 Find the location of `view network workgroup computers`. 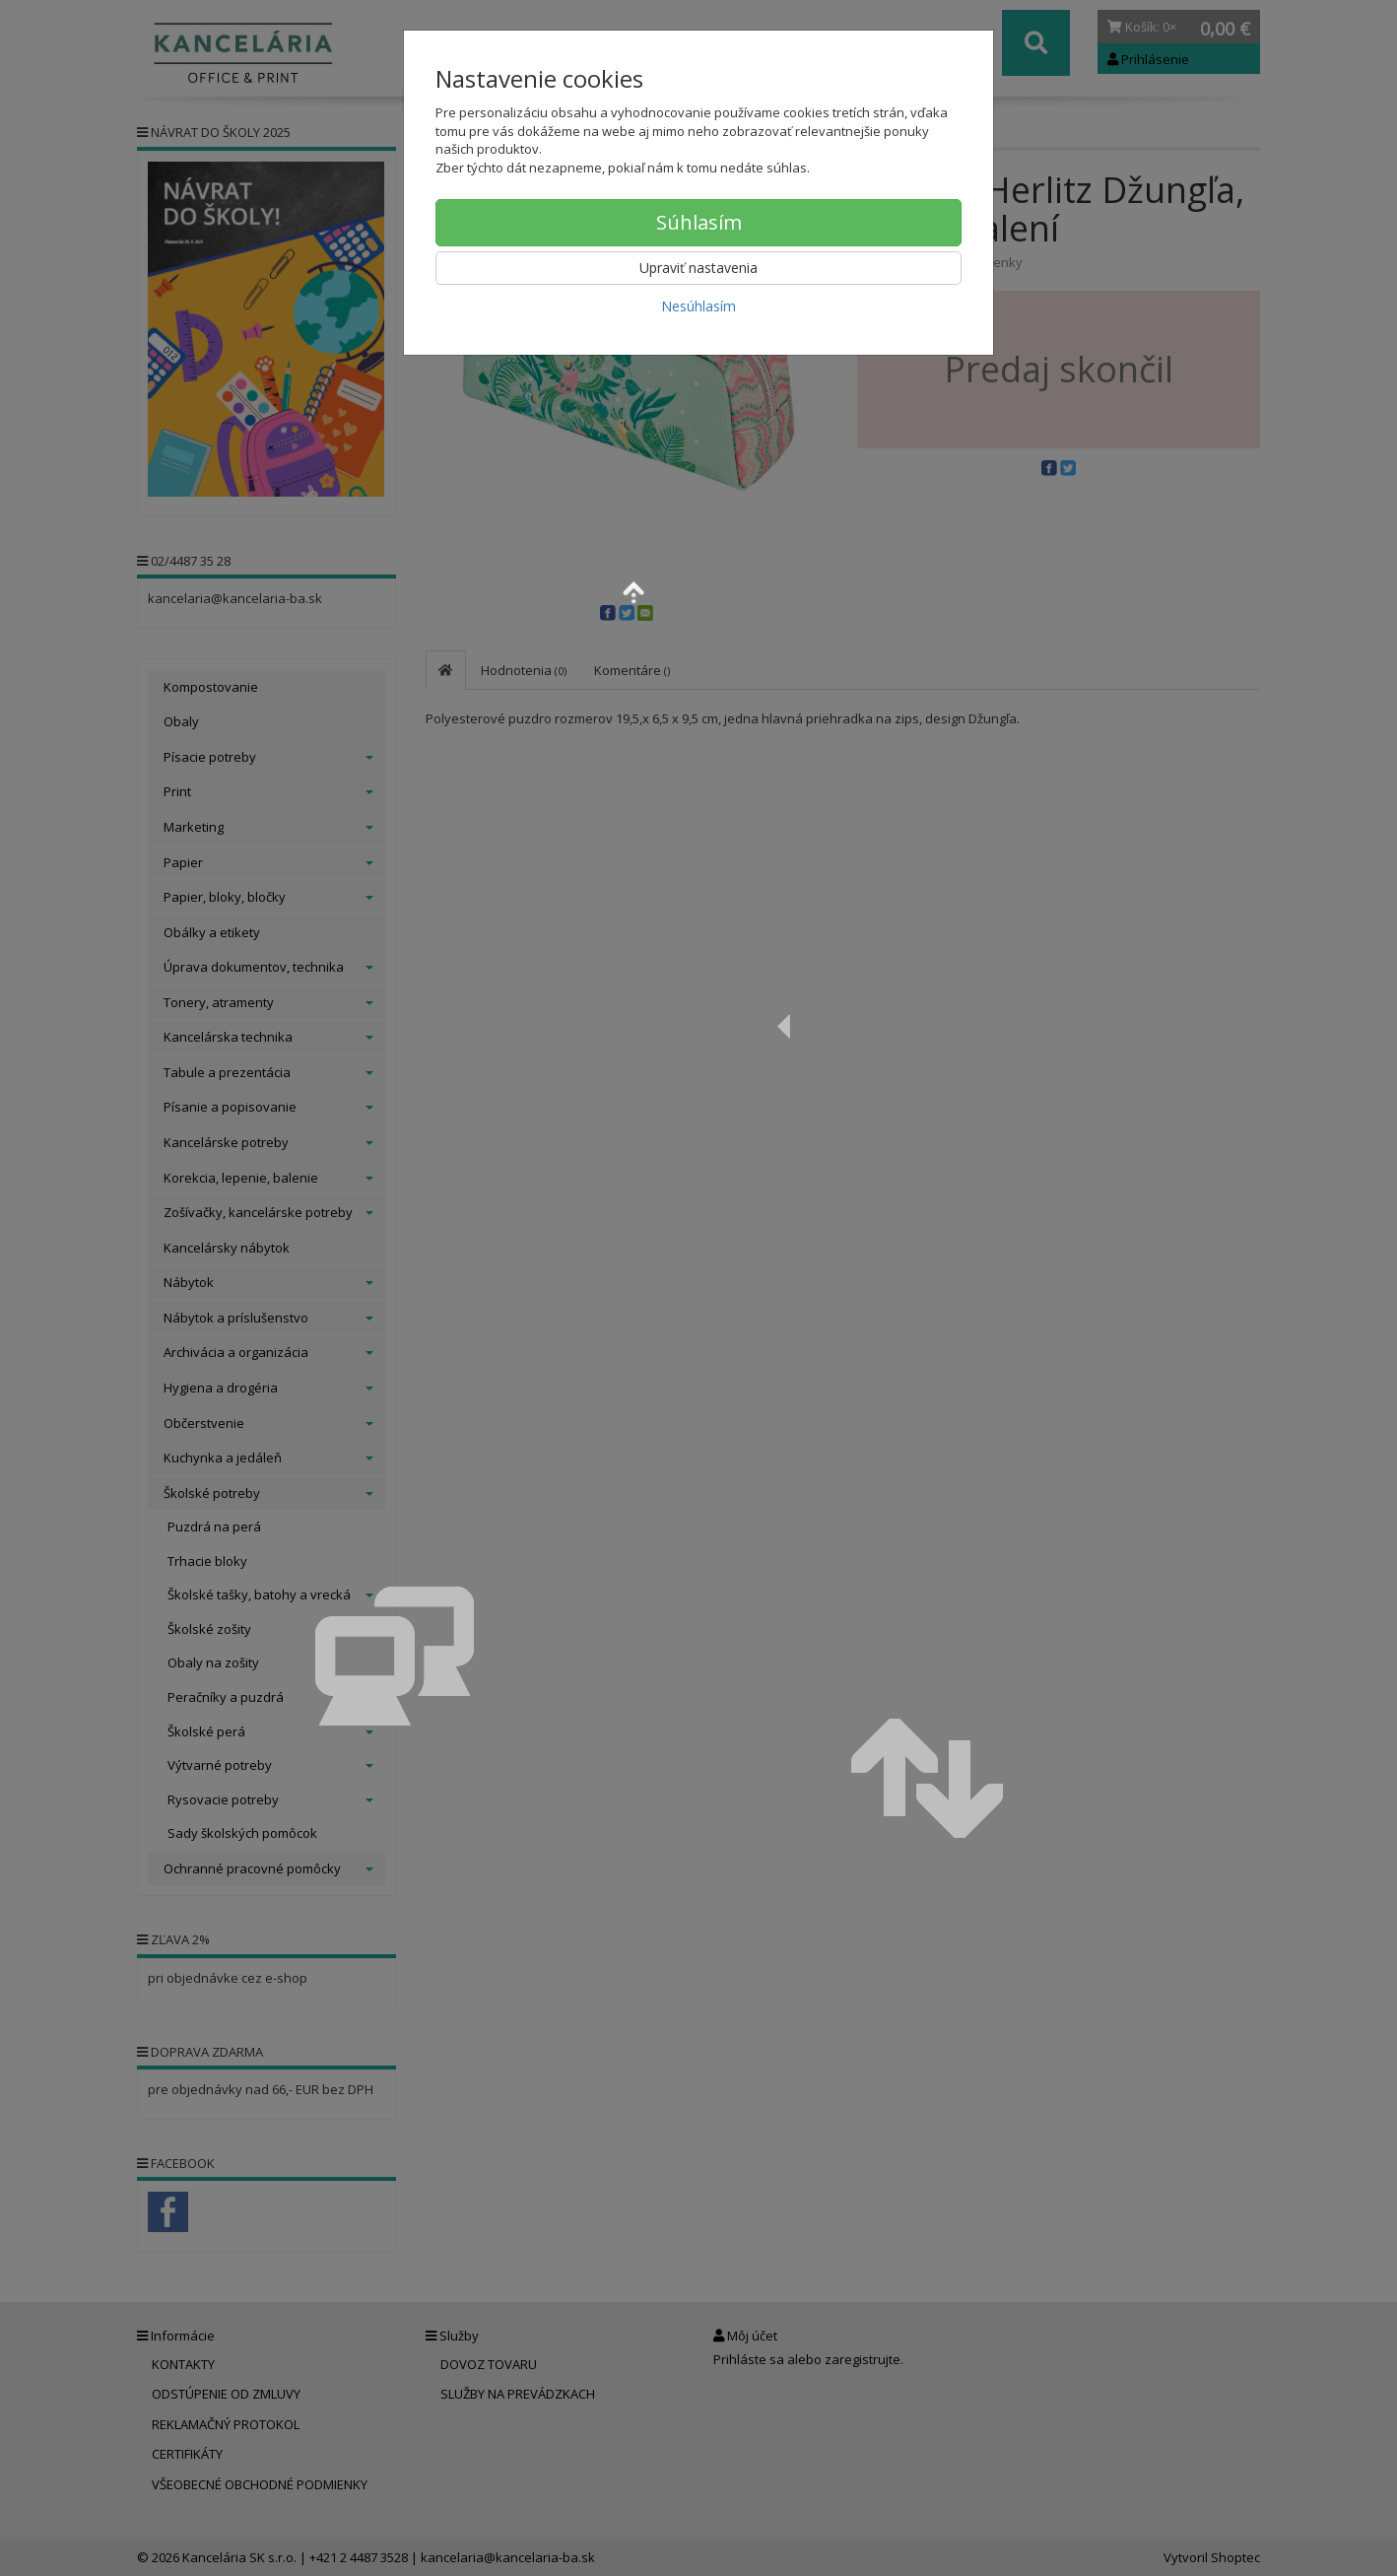

view network workgroup computers is located at coordinates (394, 1656).